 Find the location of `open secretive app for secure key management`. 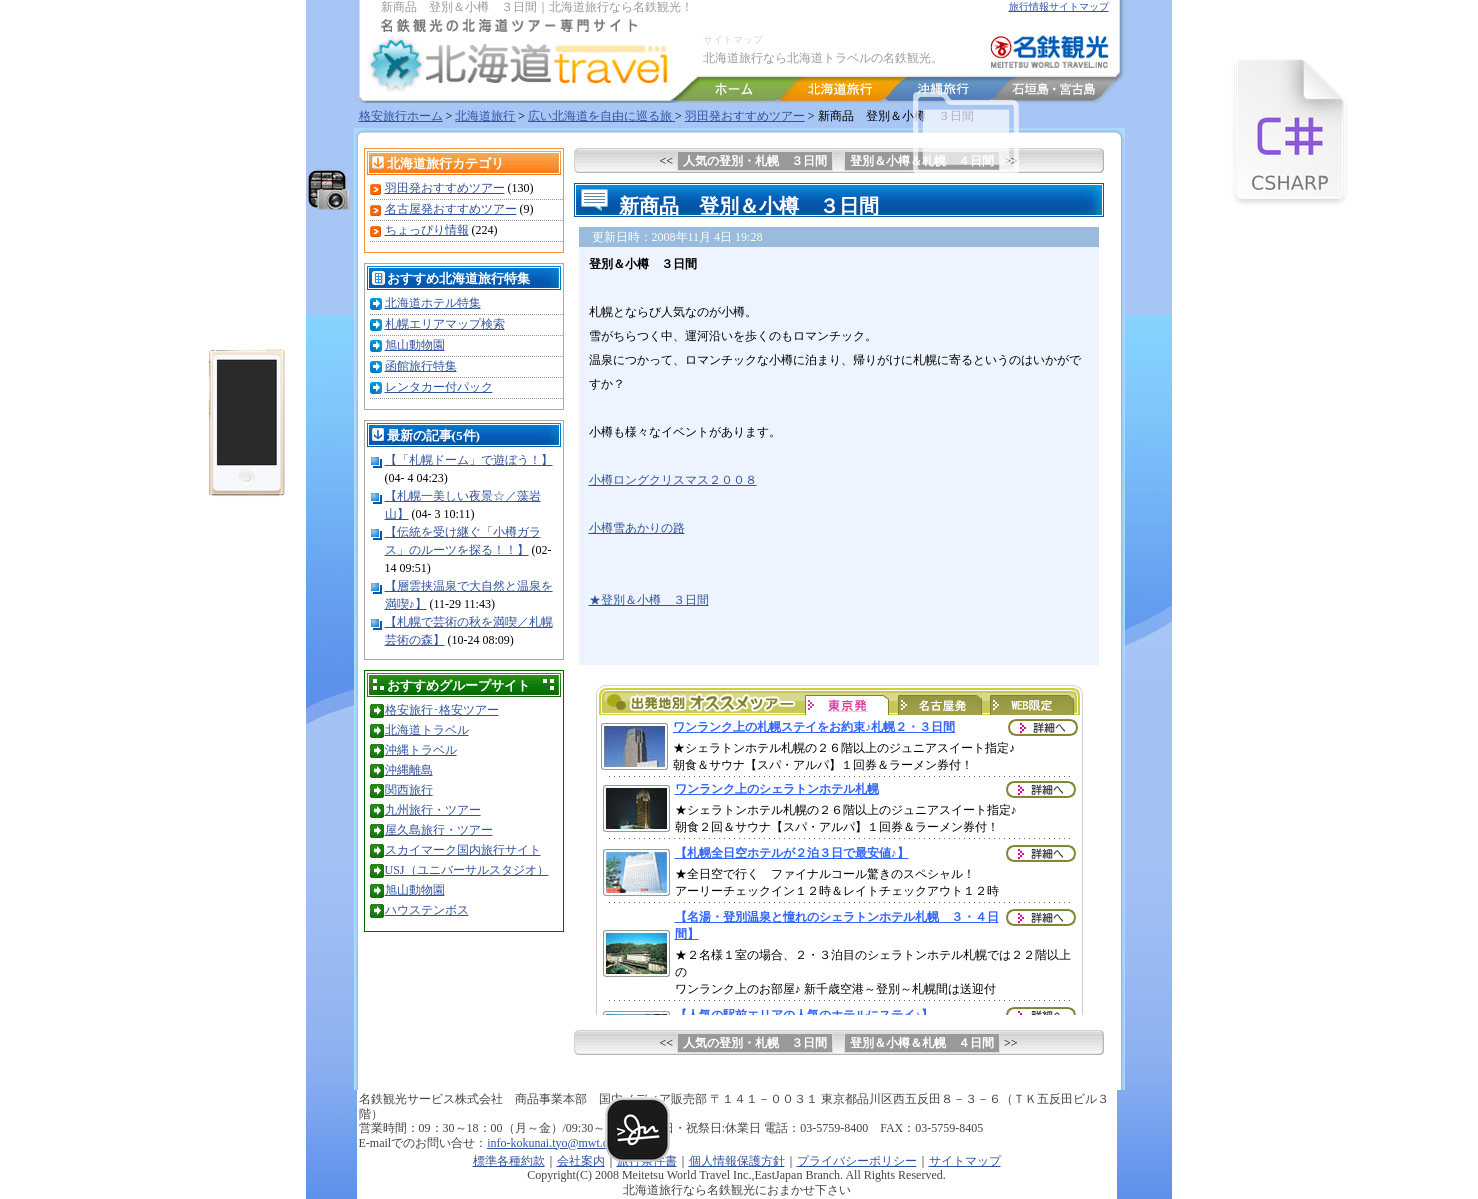

open secretive app for secure key management is located at coordinates (637, 1129).